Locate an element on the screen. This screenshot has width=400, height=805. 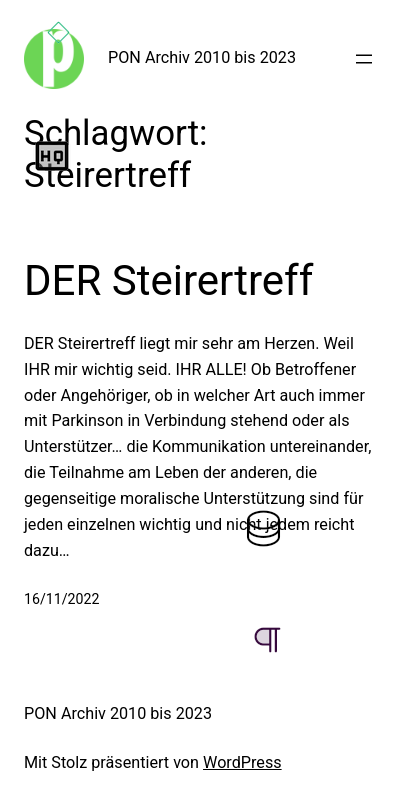
insert a paragraph break is located at coordinates (268, 640).